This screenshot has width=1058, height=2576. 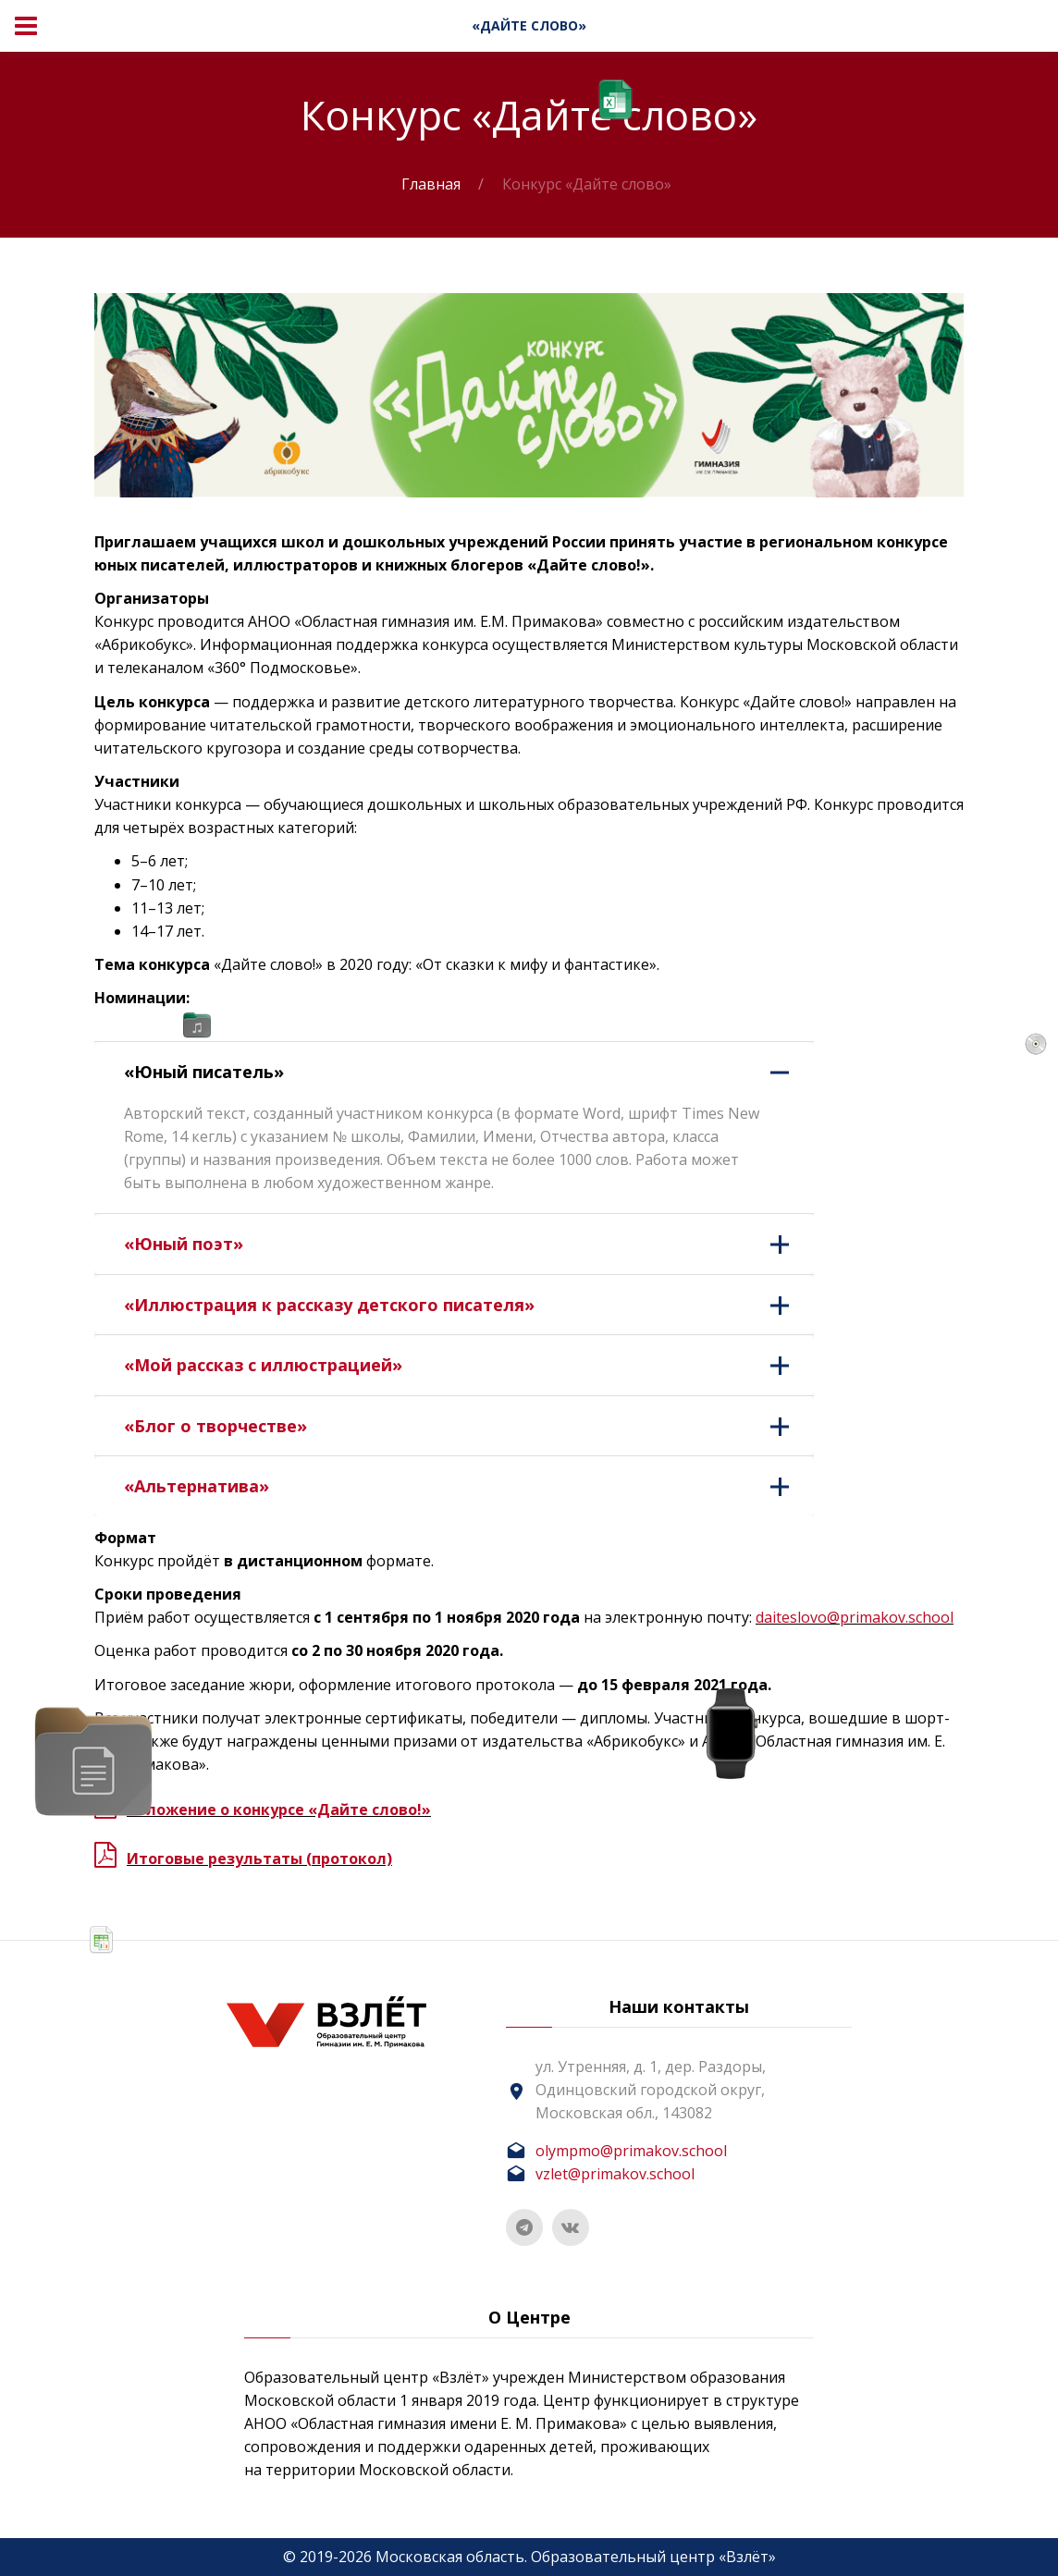 What do you see at coordinates (731, 1734) in the screenshot?
I see `apple watch series 3 device icon` at bounding box center [731, 1734].